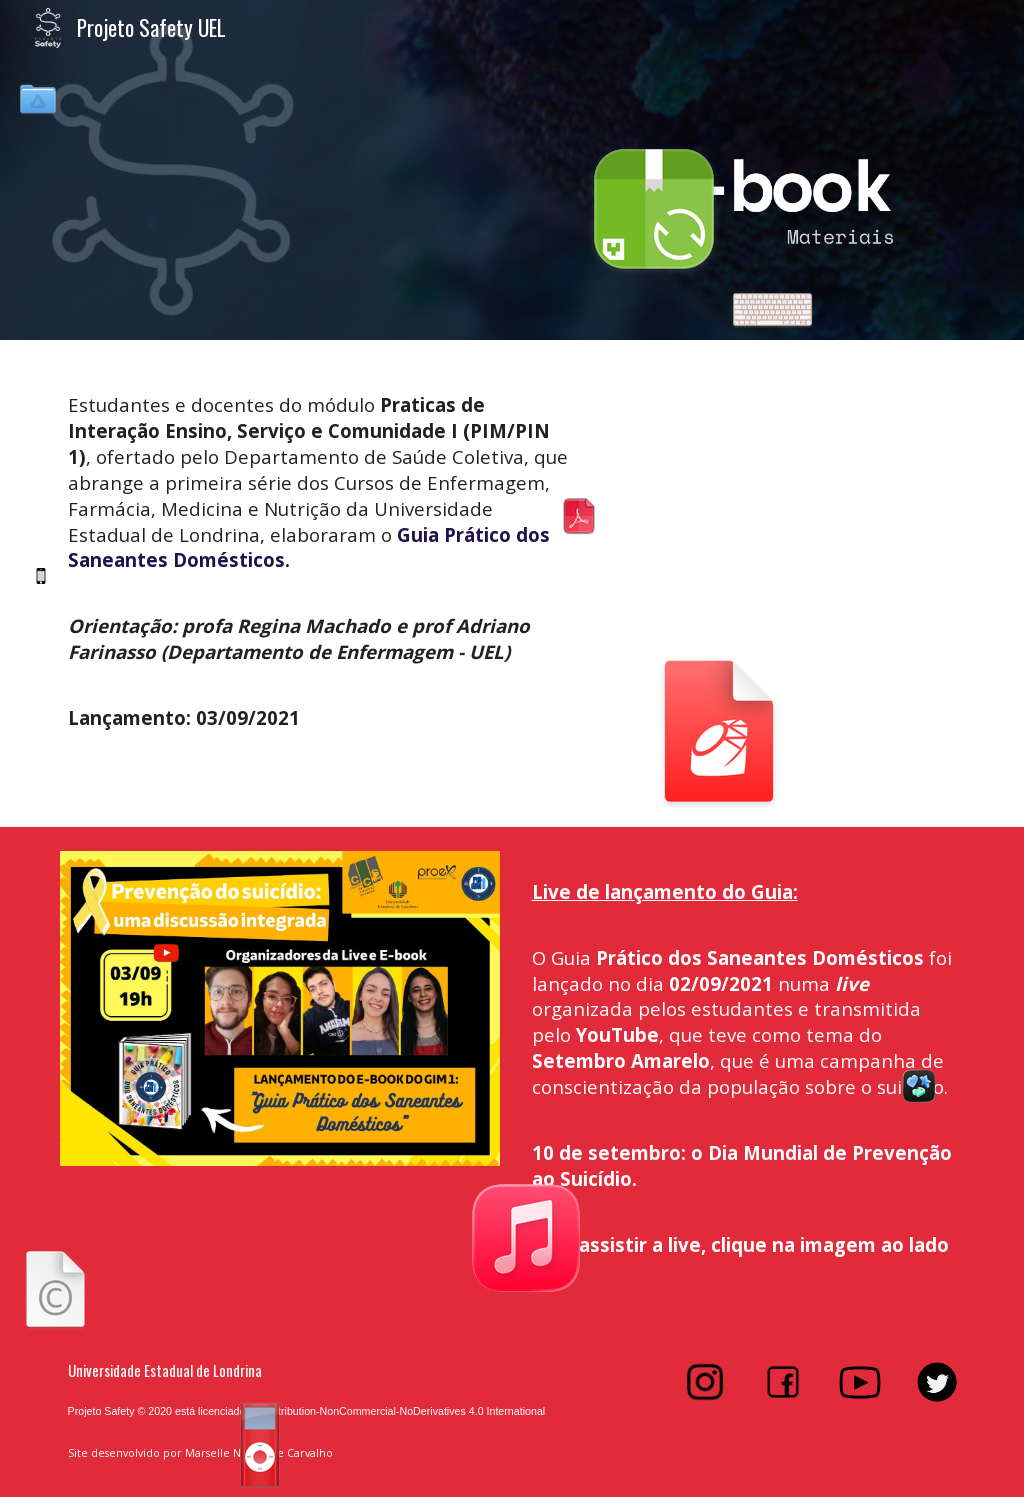  Describe the element at coordinates (526, 1238) in the screenshot. I see `open the gnome music app` at that location.